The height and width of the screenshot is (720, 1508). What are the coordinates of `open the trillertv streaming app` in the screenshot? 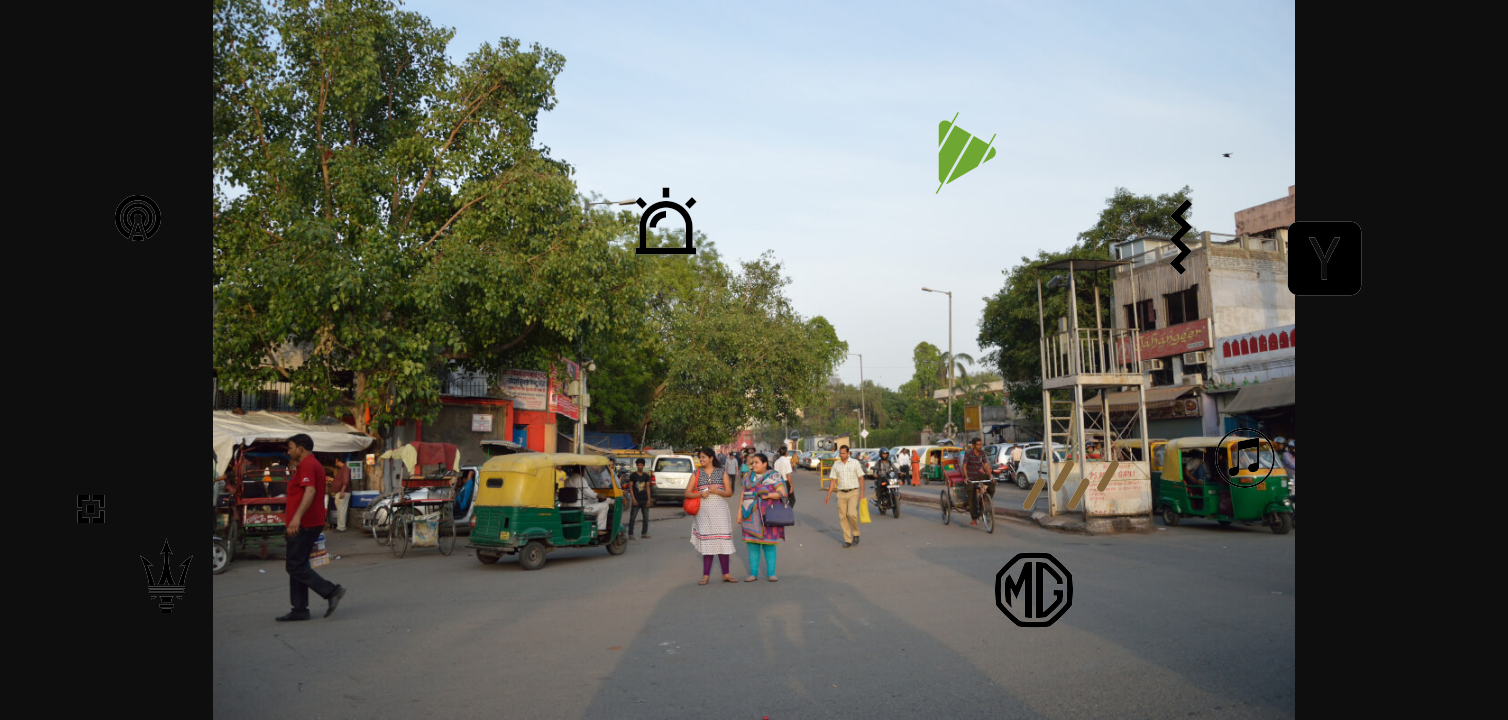 It's located at (966, 153).